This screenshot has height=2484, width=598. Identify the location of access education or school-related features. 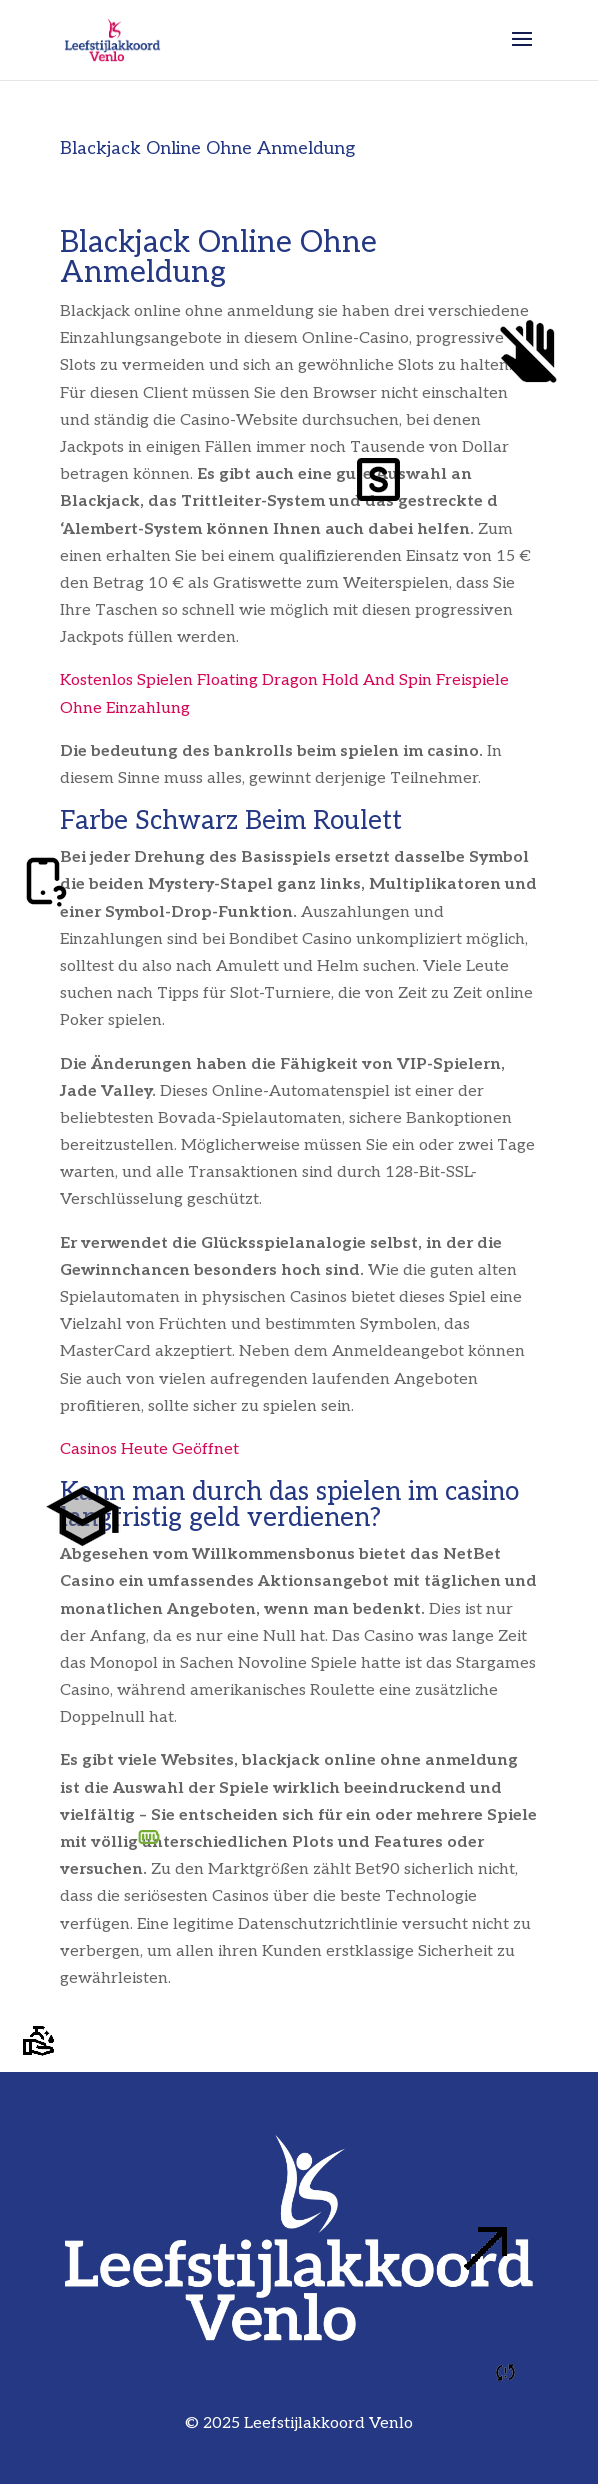
(82, 1516).